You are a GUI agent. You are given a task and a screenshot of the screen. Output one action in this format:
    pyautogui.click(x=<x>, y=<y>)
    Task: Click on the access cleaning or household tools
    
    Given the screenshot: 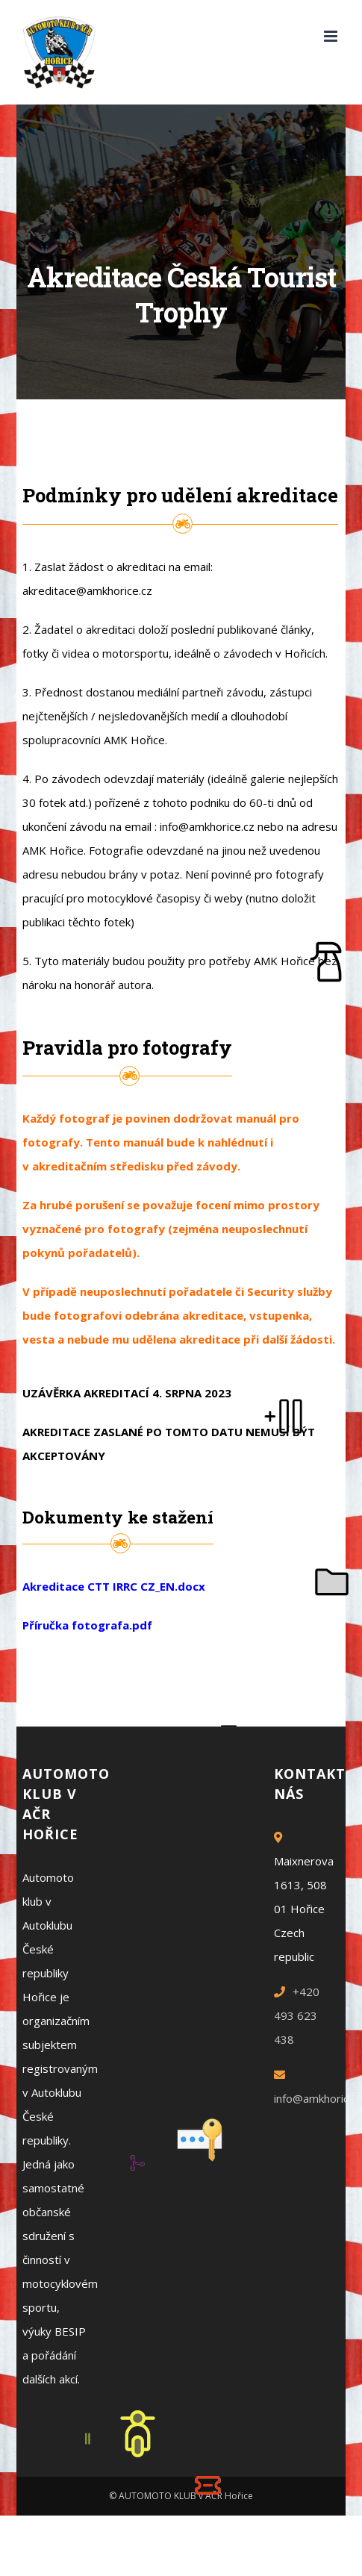 What is the action you would take?
    pyautogui.click(x=327, y=961)
    